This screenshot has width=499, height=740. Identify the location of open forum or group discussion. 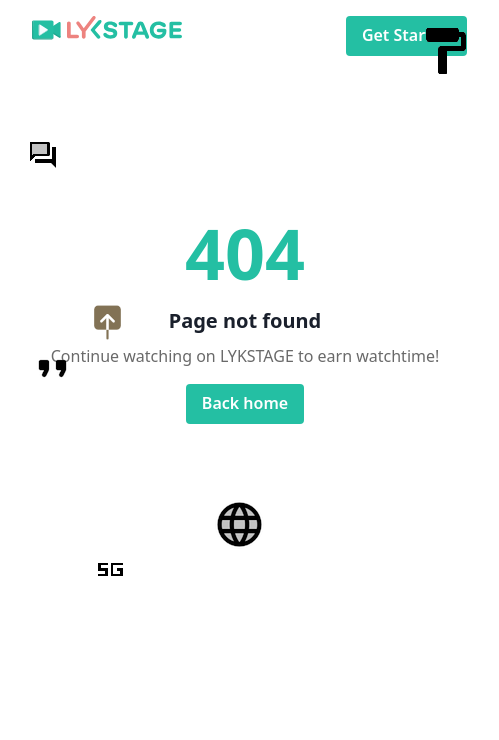
(43, 155).